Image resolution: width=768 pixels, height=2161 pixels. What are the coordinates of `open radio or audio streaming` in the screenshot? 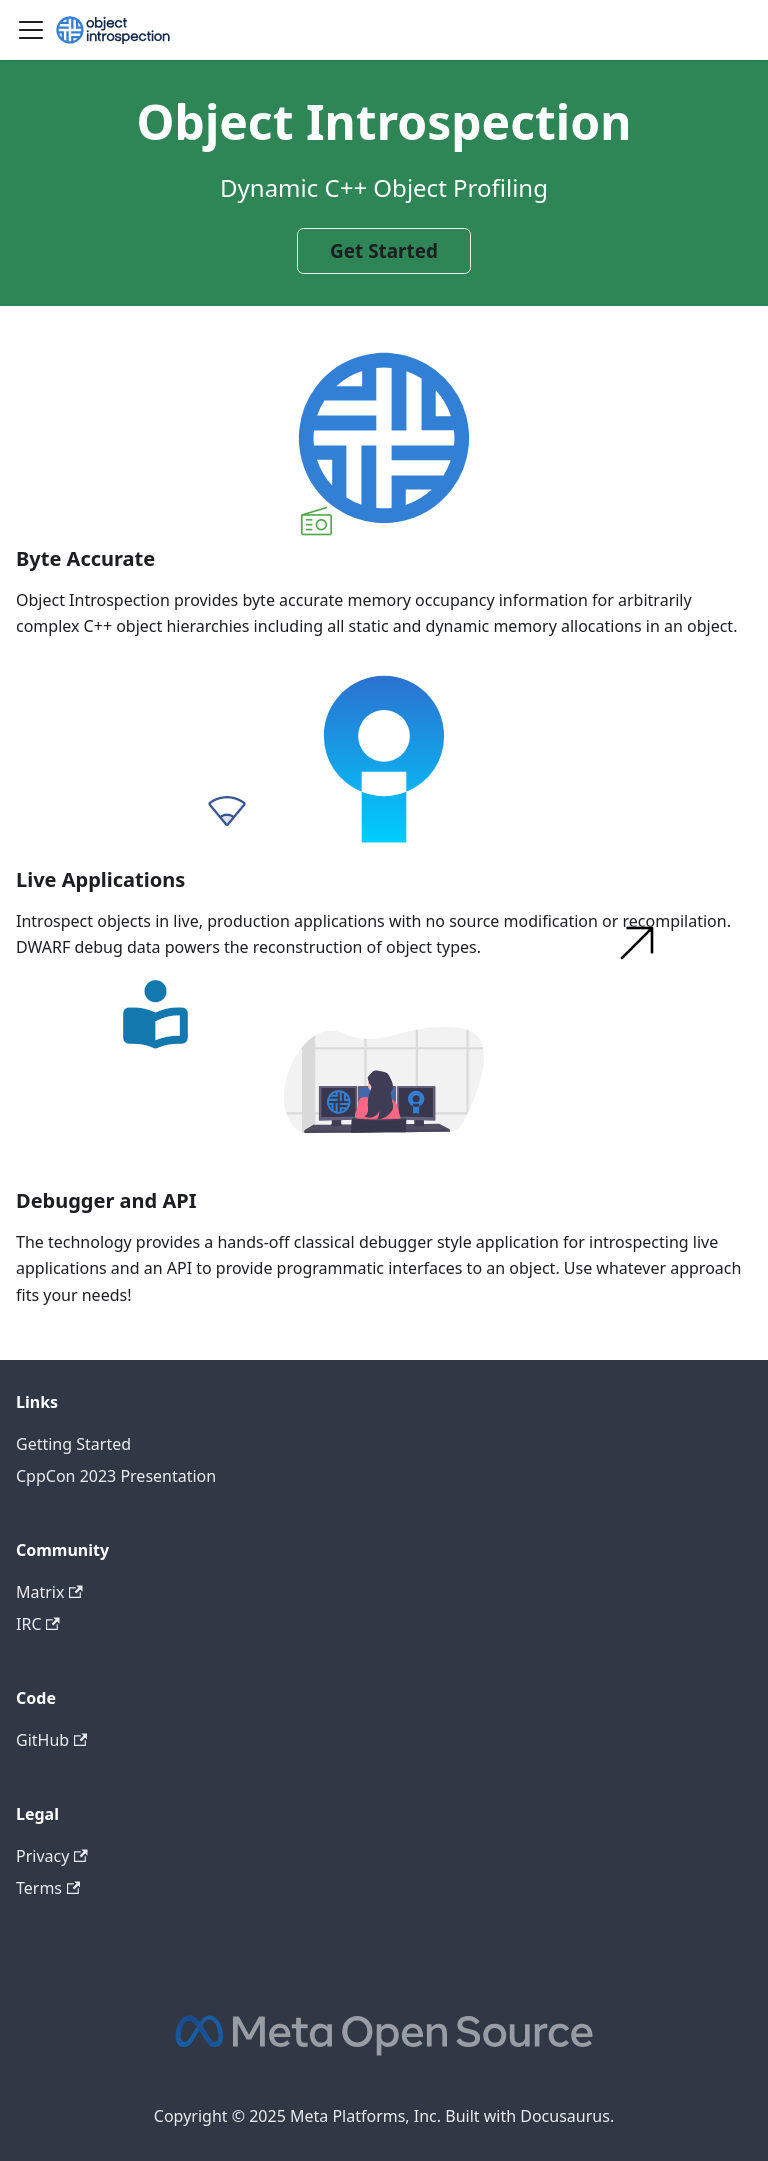 It's located at (316, 523).